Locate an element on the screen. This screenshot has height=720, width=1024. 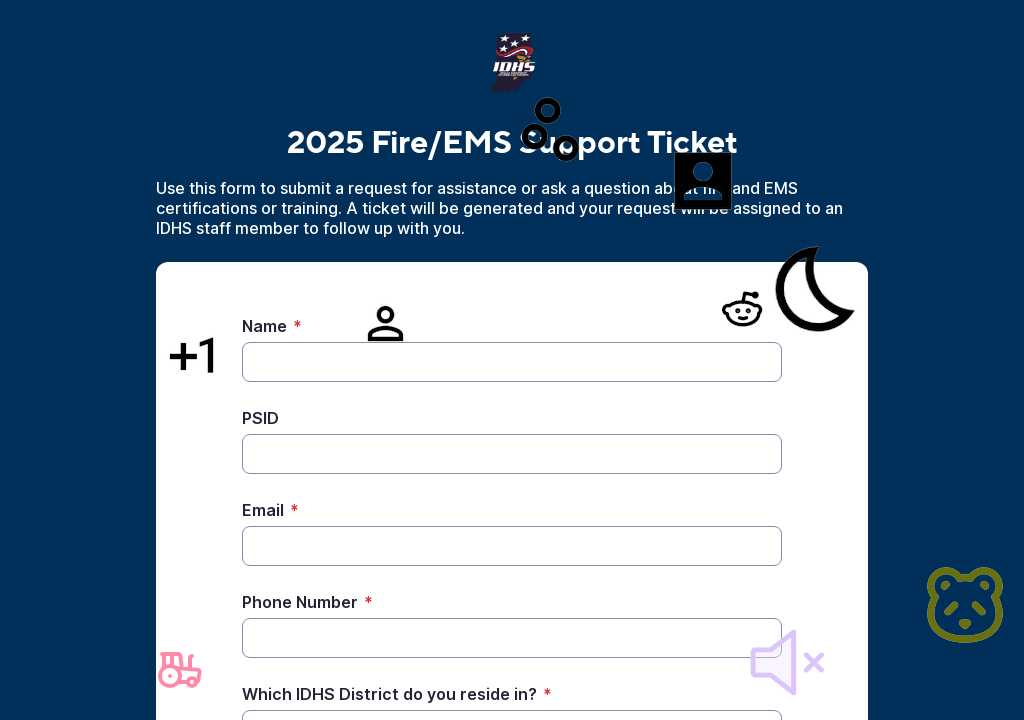
increase exposure by one stop is located at coordinates (191, 356).